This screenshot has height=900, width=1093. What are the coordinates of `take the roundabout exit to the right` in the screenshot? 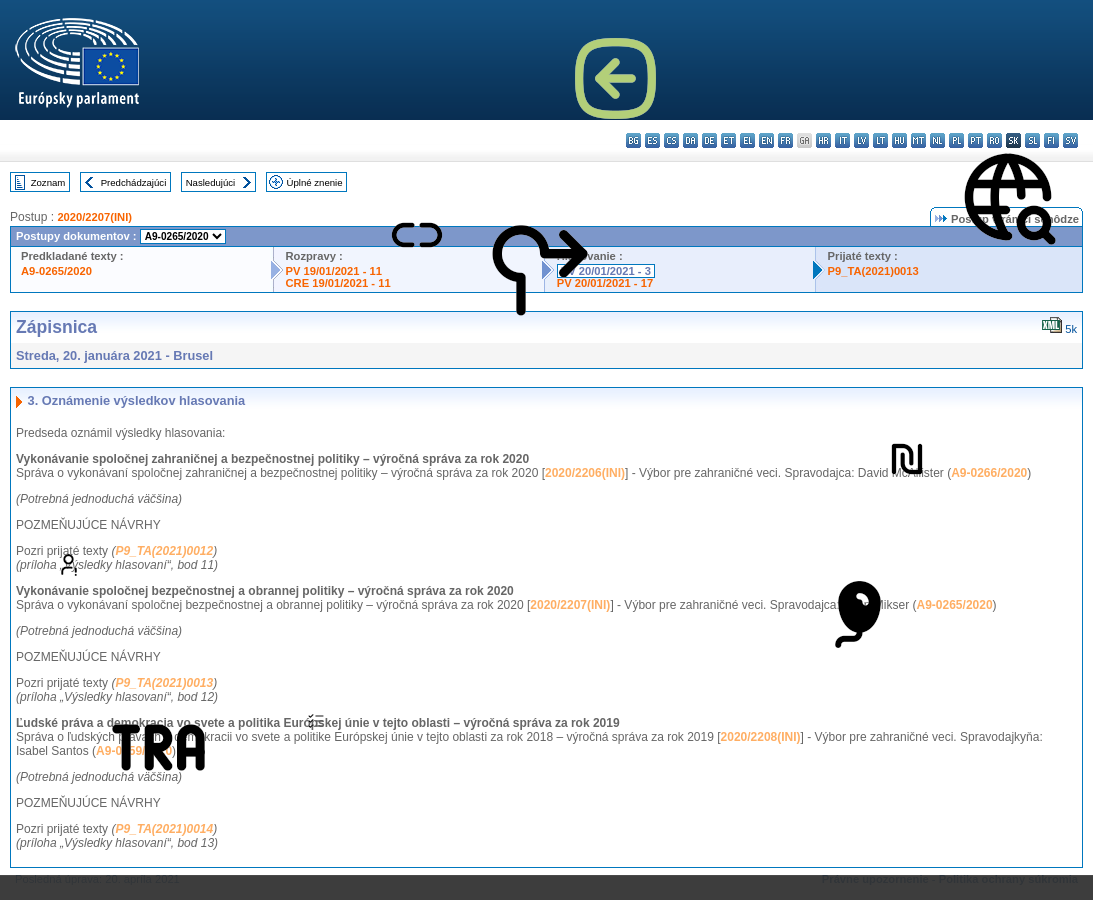 It's located at (540, 268).